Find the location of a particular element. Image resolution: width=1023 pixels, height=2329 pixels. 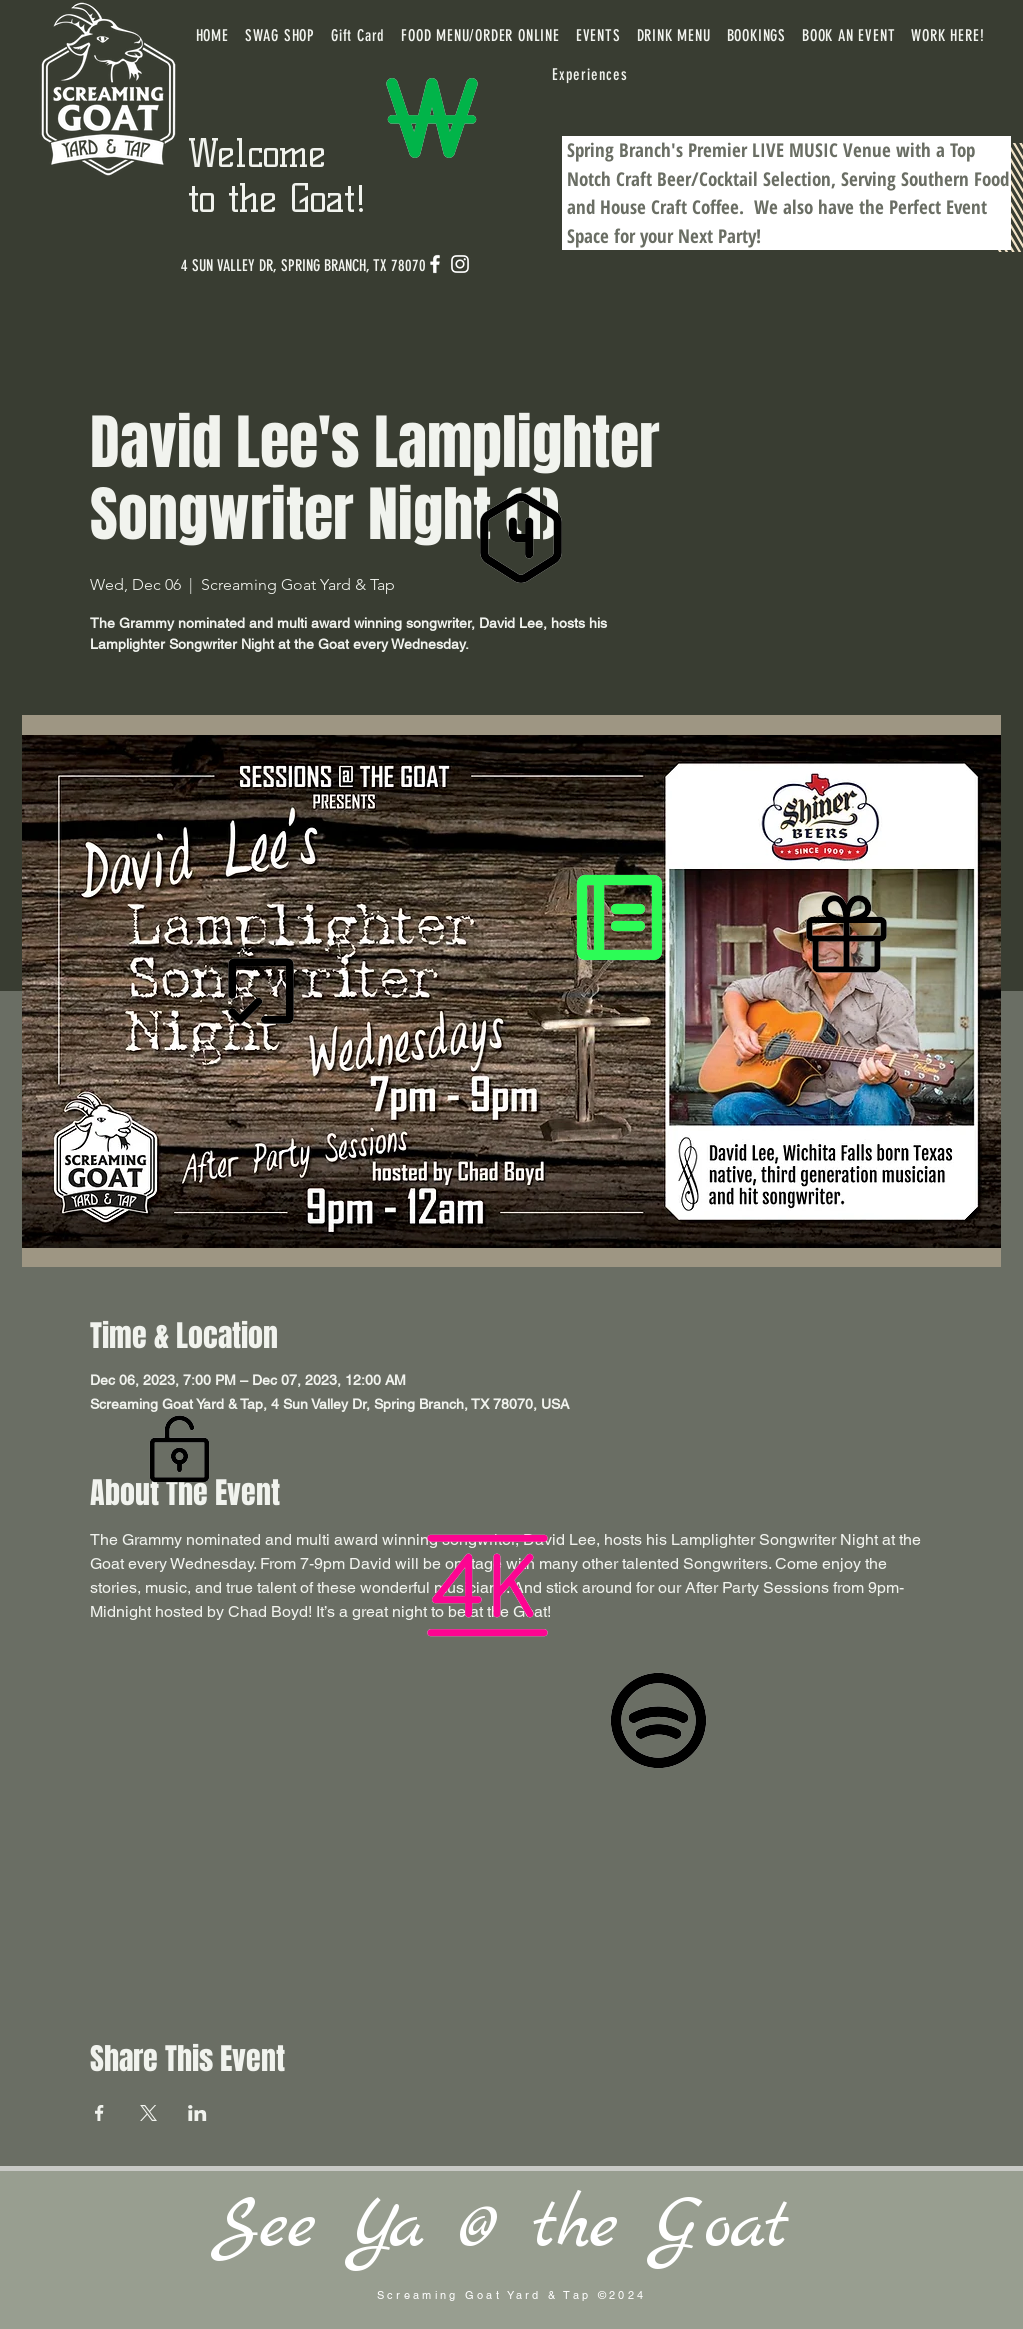

indicates 4K video resolution quality is located at coordinates (487, 1585).